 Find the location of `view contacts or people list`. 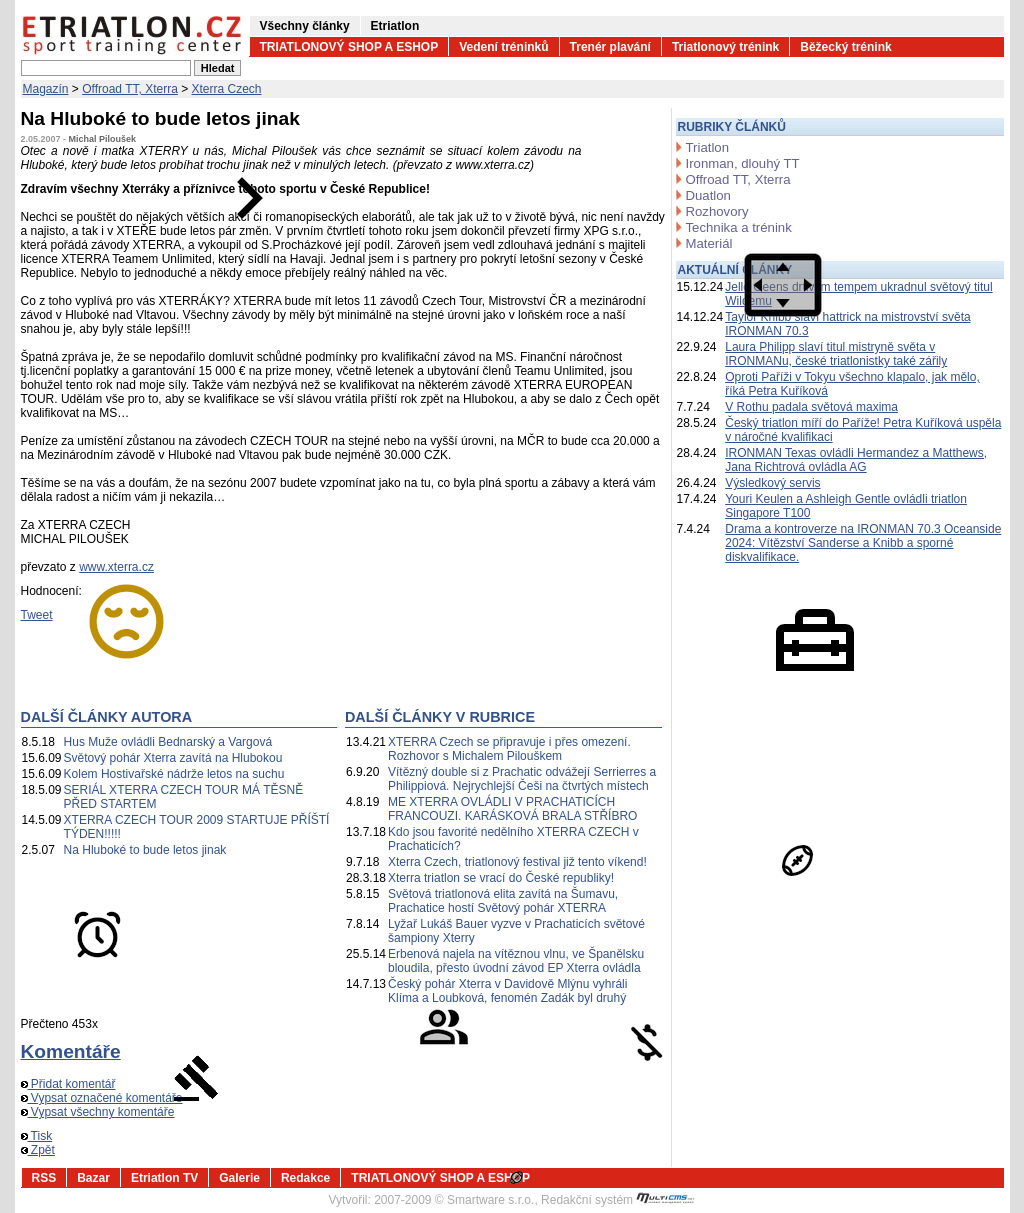

view contacts or people list is located at coordinates (444, 1027).